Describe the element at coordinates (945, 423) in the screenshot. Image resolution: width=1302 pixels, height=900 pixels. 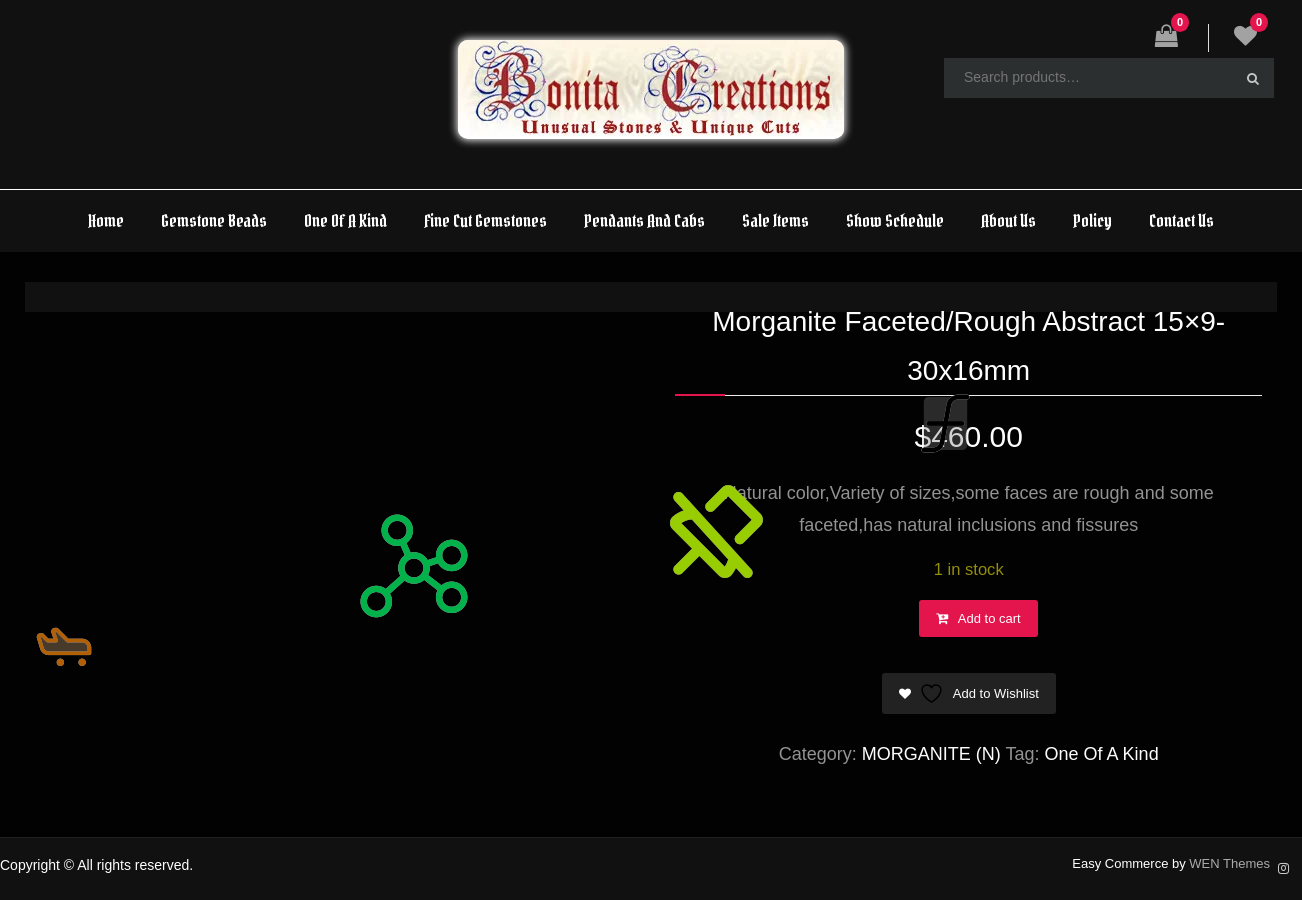
I see `insert a mathematical function or formula` at that location.